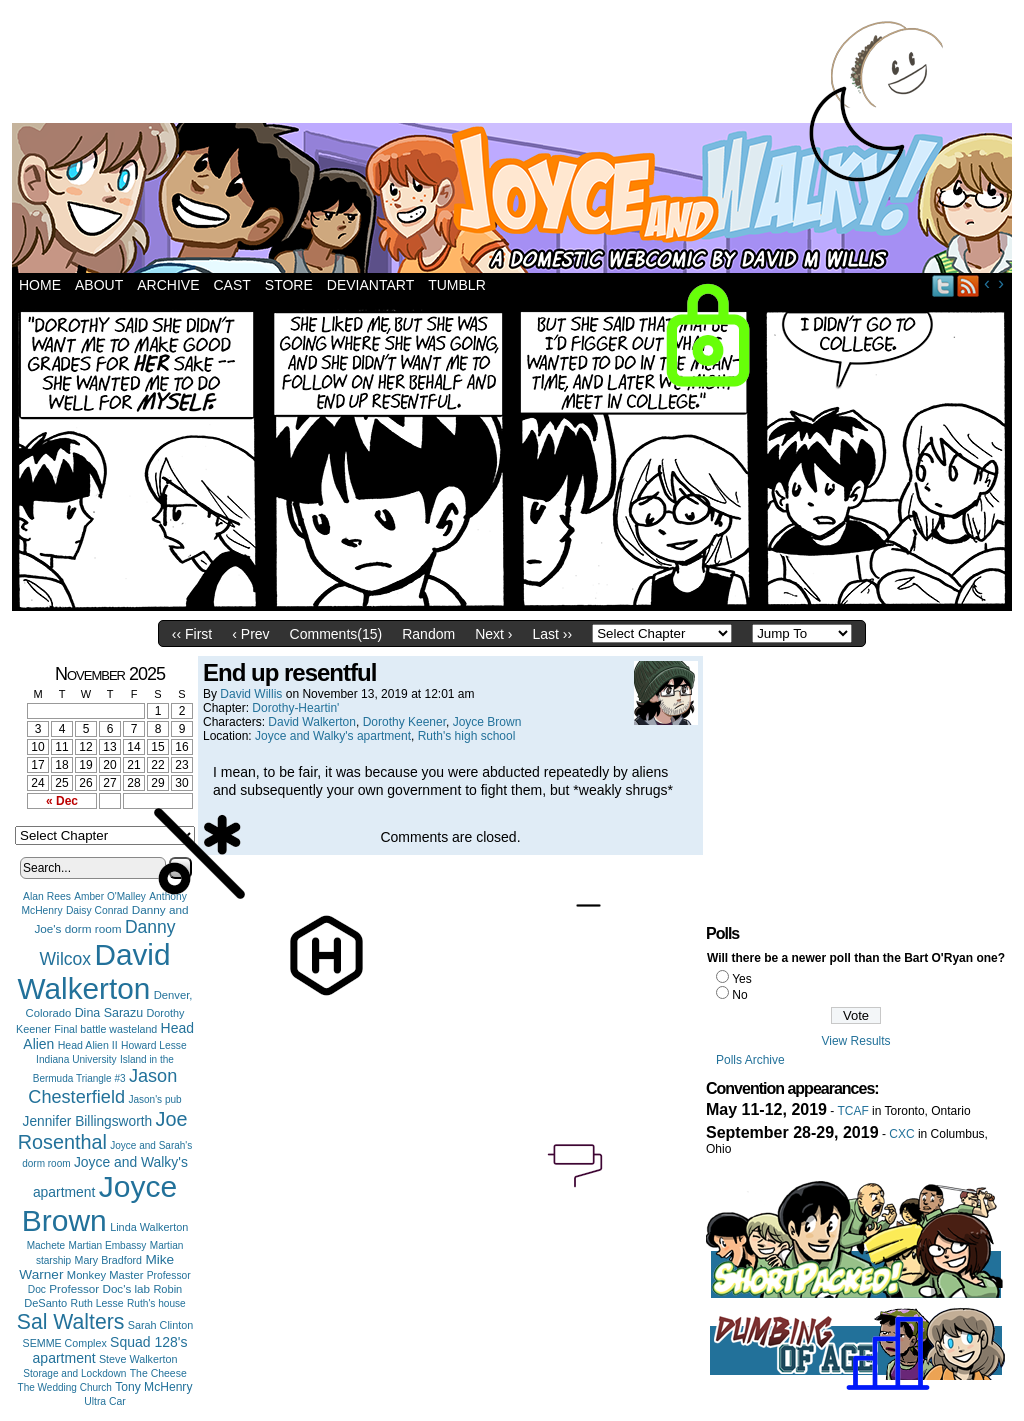 This screenshot has height=1421, width=1024. Describe the element at coordinates (575, 1162) in the screenshot. I see `access painting or drawing tools` at that location.